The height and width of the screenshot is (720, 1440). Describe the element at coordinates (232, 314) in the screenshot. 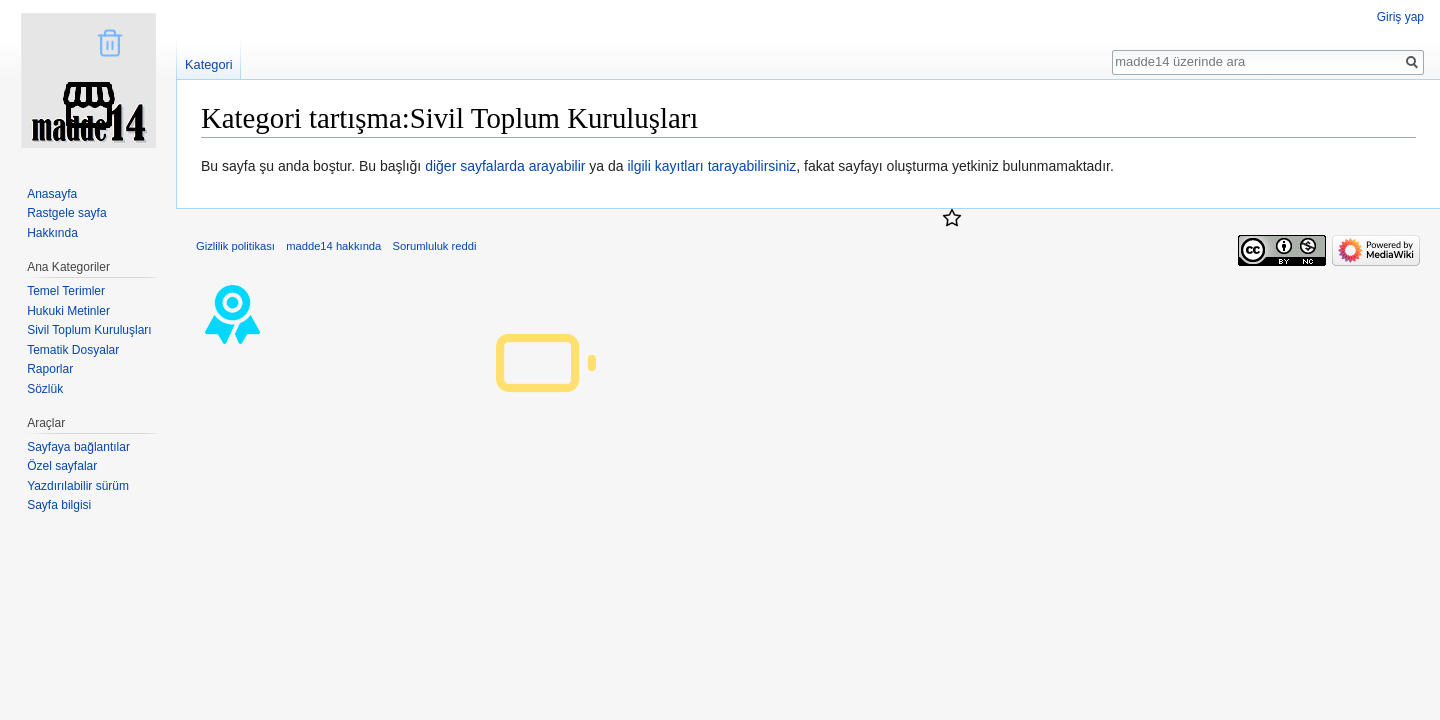

I see `indicates an award or achievement` at that location.